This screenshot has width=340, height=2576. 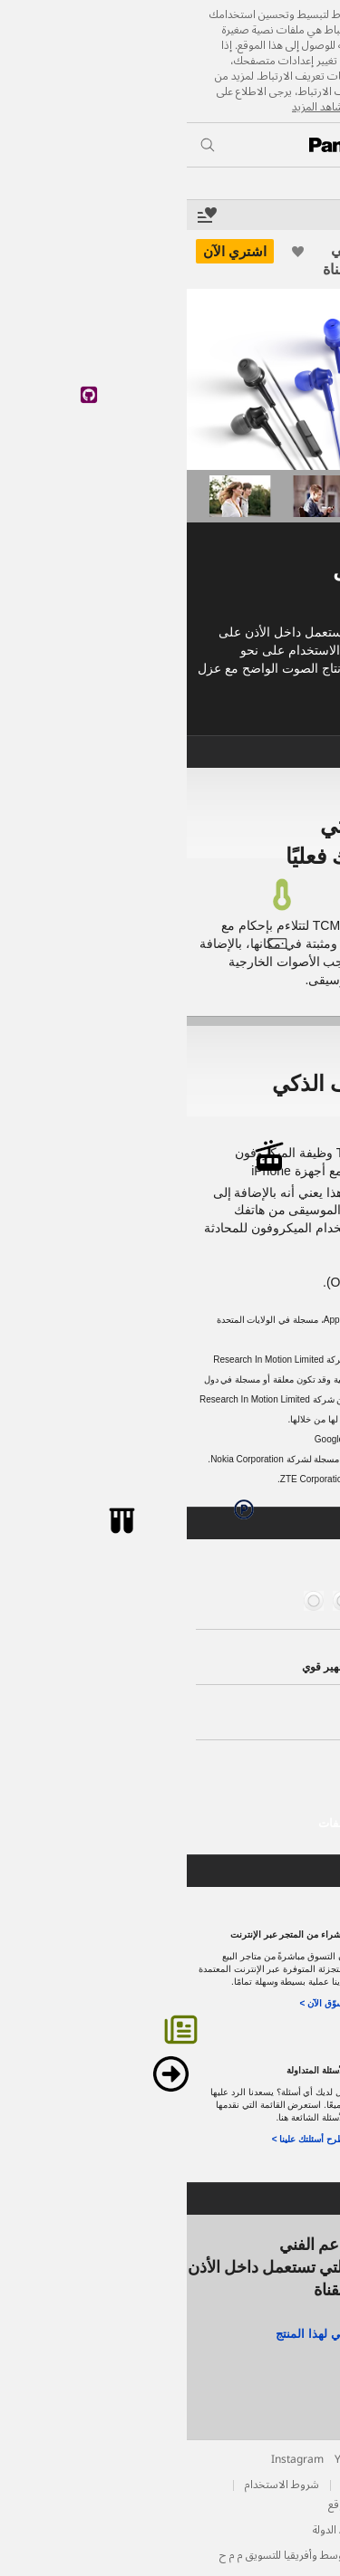 What do you see at coordinates (277, 943) in the screenshot?
I see `access storage or disk drive settings` at bounding box center [277, 943].